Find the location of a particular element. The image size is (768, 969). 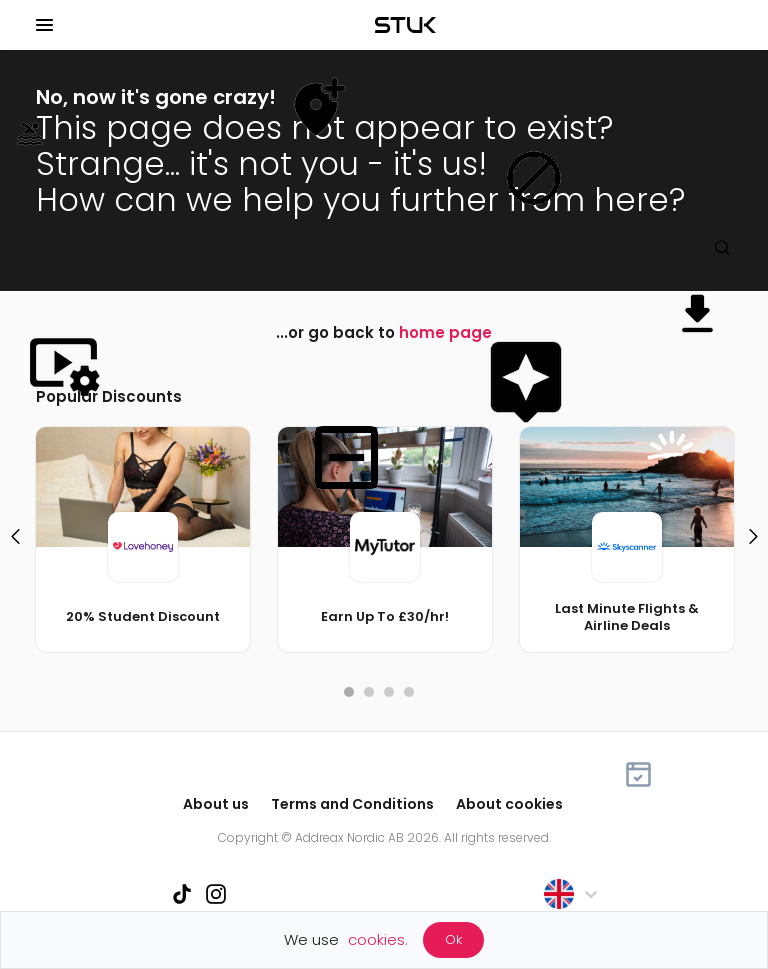

indicates partial selection in a list is located at coordinates (346, 457).